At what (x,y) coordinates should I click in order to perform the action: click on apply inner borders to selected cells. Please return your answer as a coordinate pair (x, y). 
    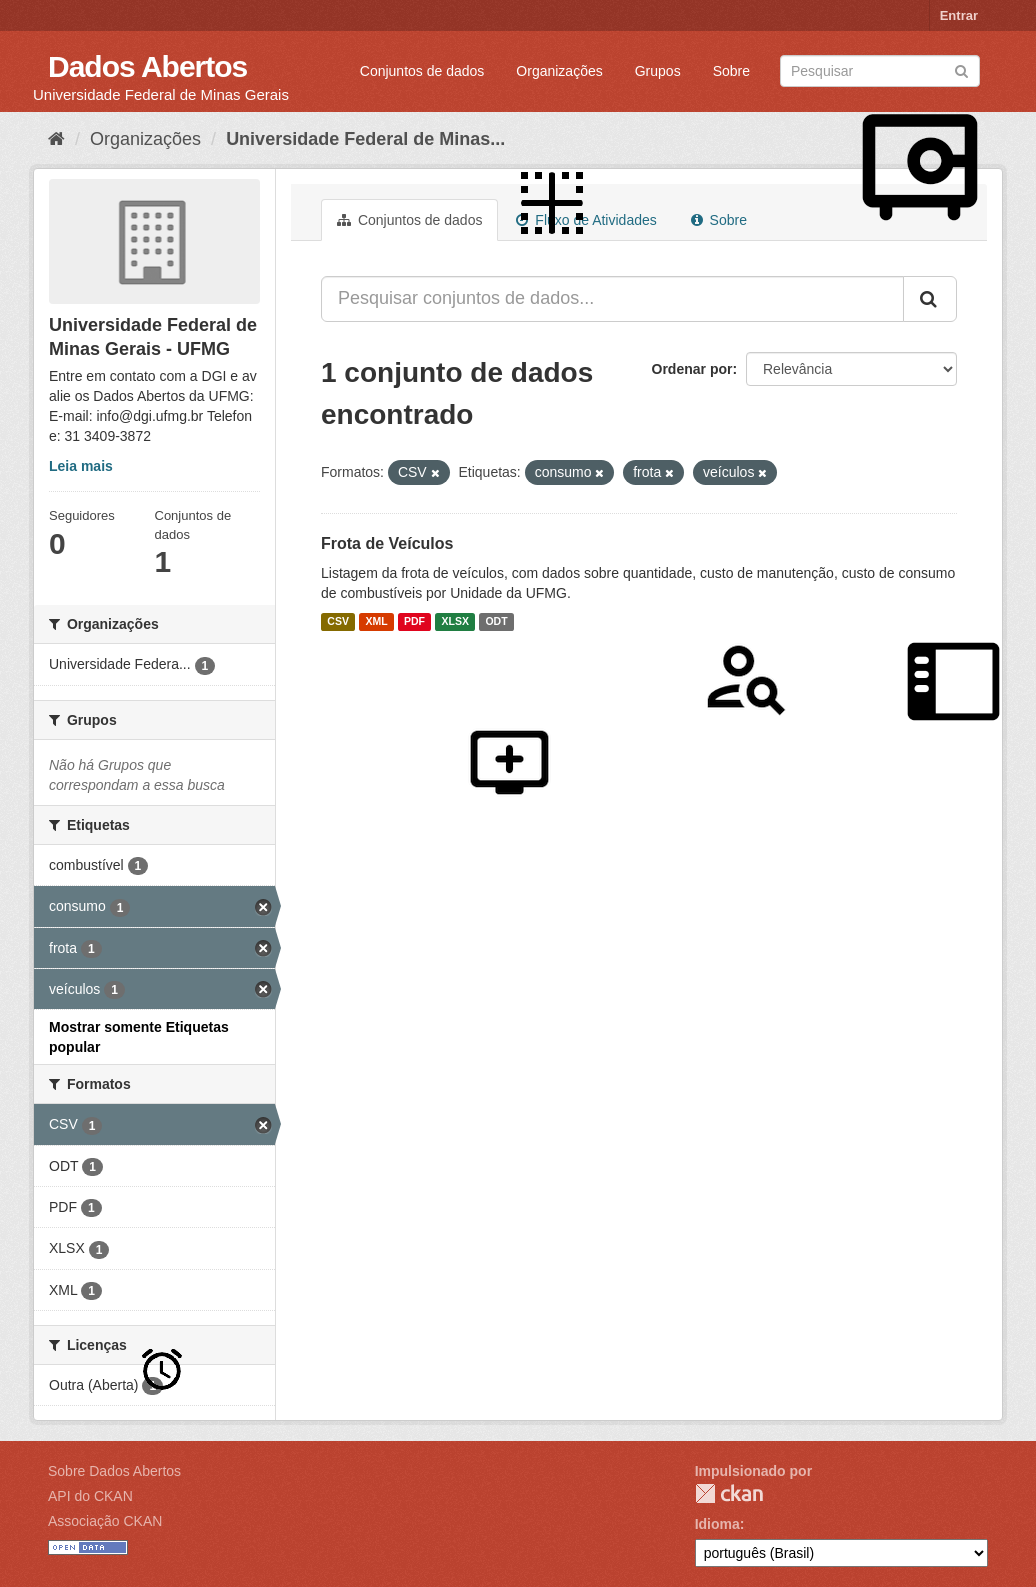
    Looking at the image, I should click on (552, 203).